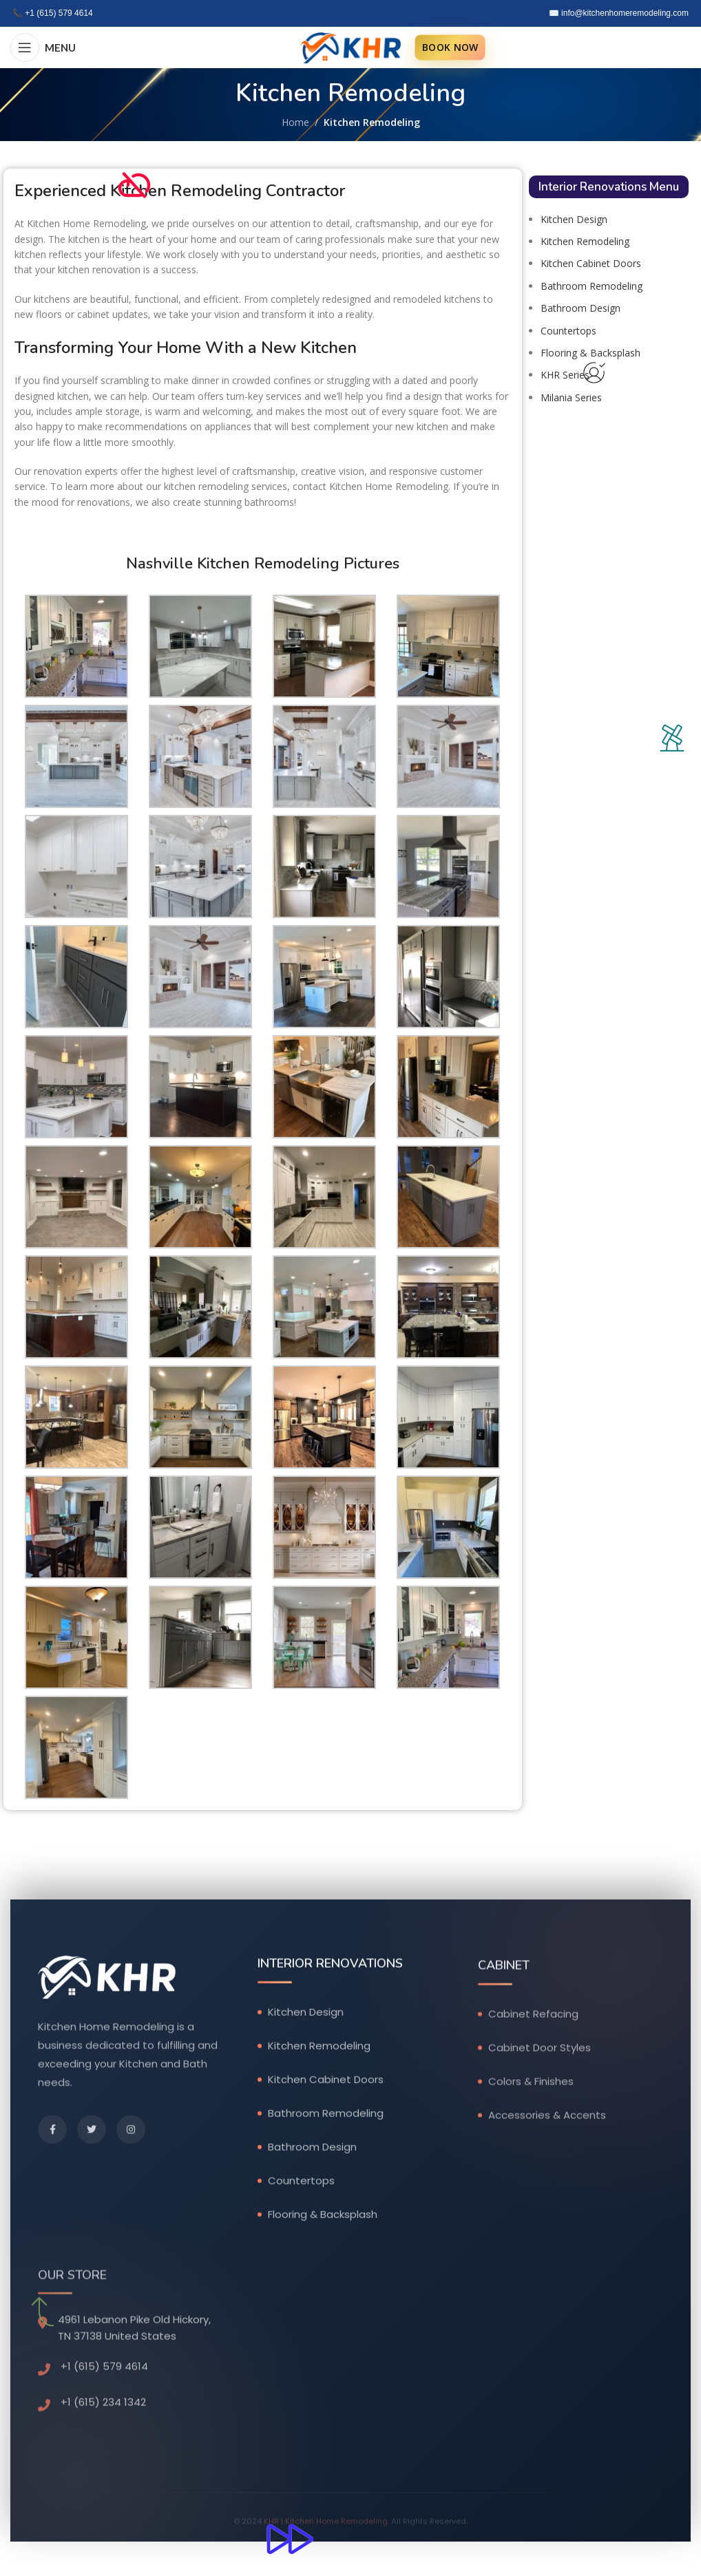 Image resolution: width=701 pixels, height=2576 pixels. I want to click on indicates no cloud connection or offline status, so click(134, 185).